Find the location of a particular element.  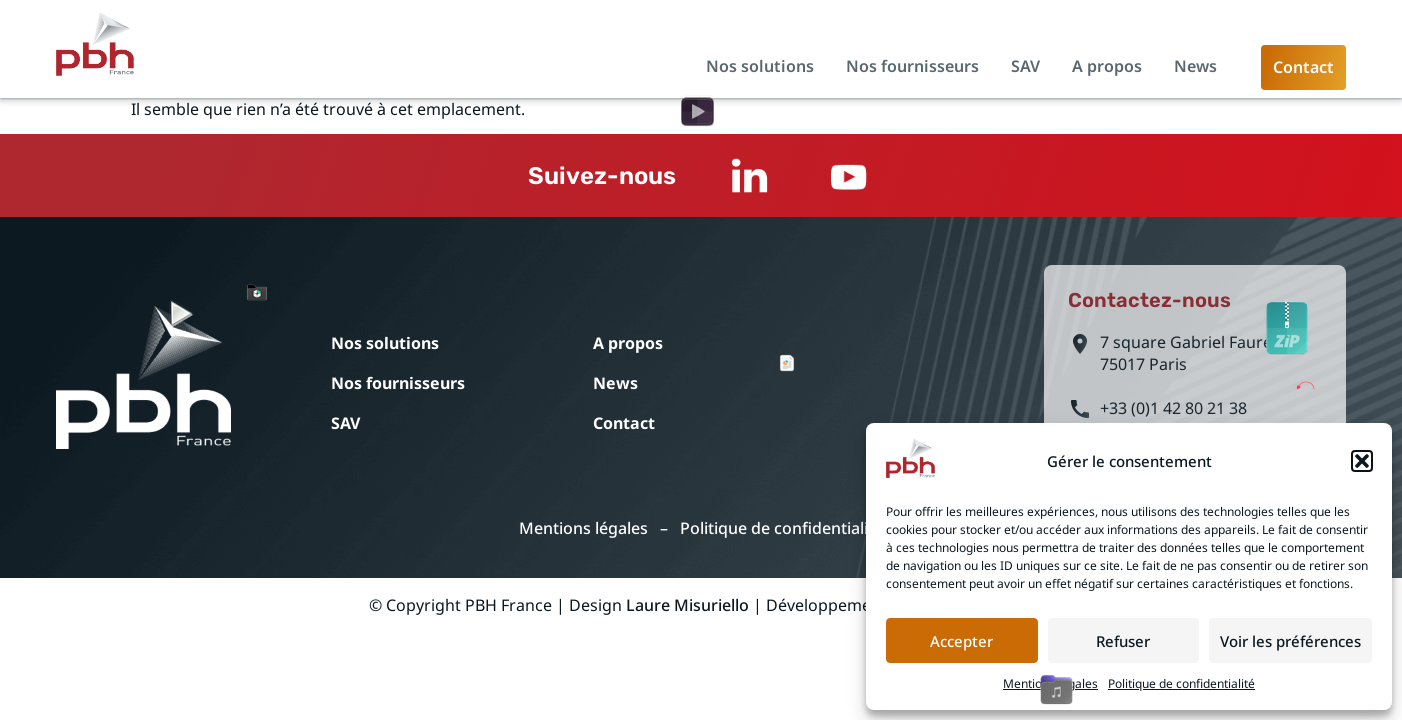

start media playback is located at coordinates (180, 313).